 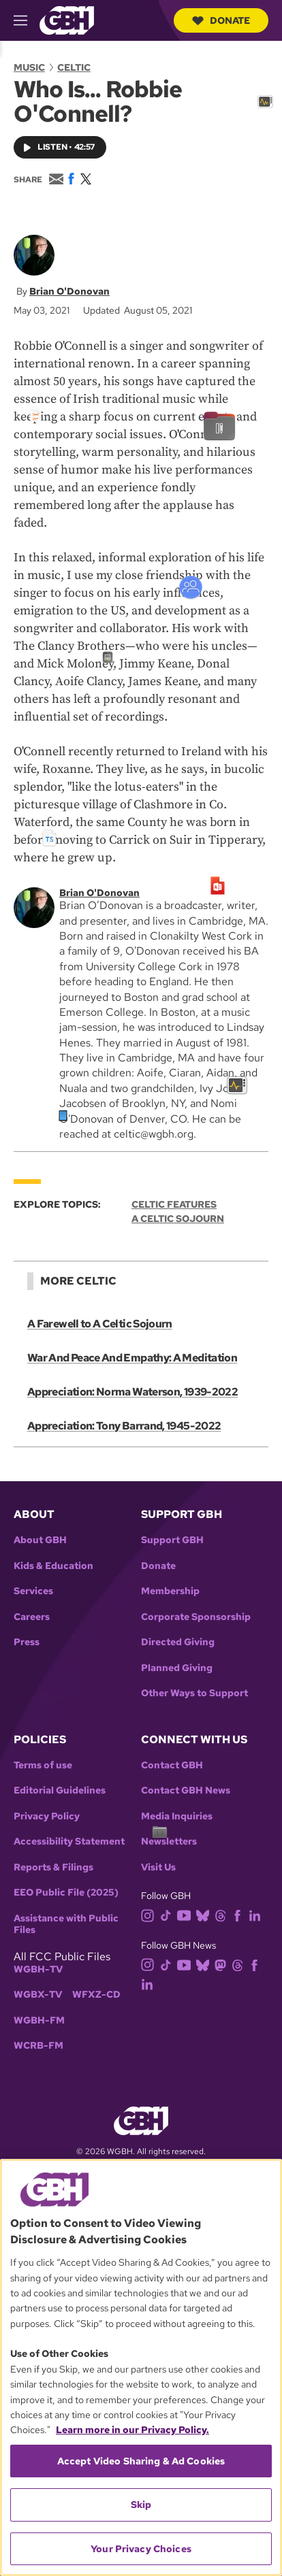 What do you see at coordinates (191, 587) in the screenshot?
I see `manage user accounts and settings` at bounding box center [191, 587].